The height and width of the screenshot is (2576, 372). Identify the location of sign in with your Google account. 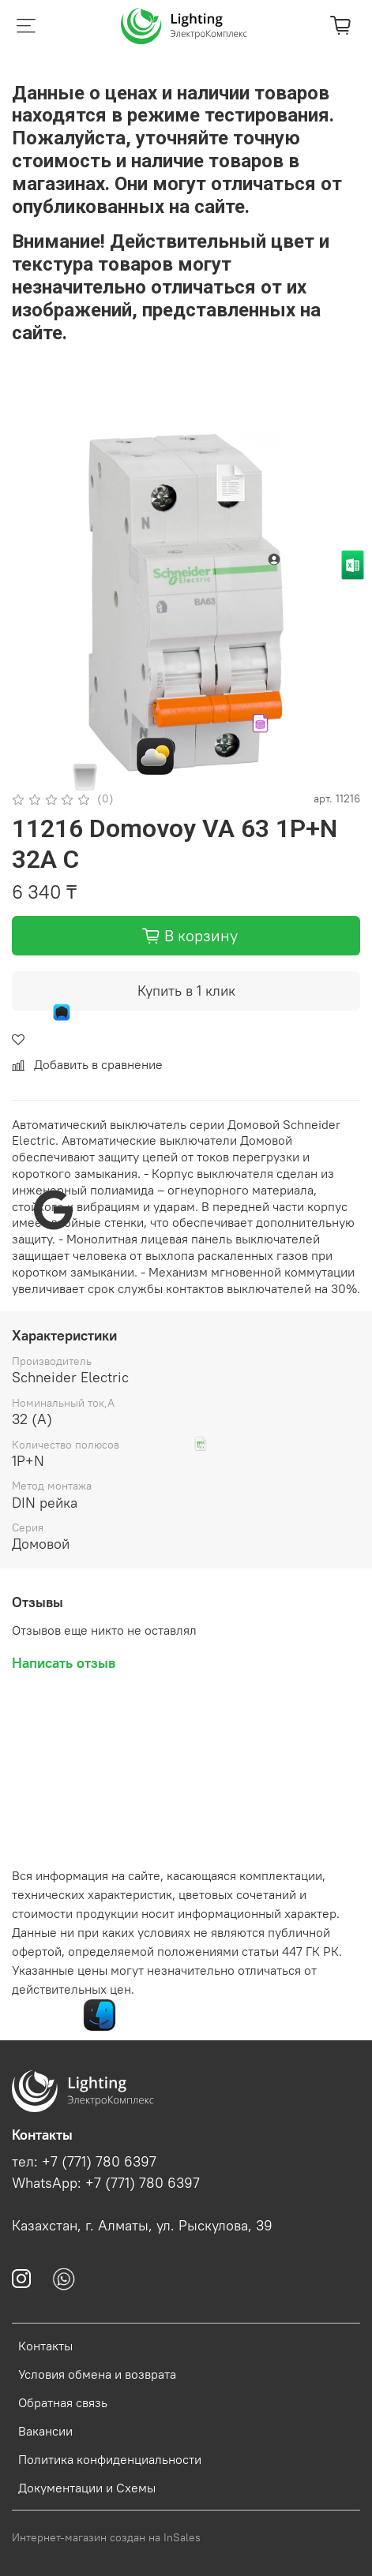
(53, 1209).